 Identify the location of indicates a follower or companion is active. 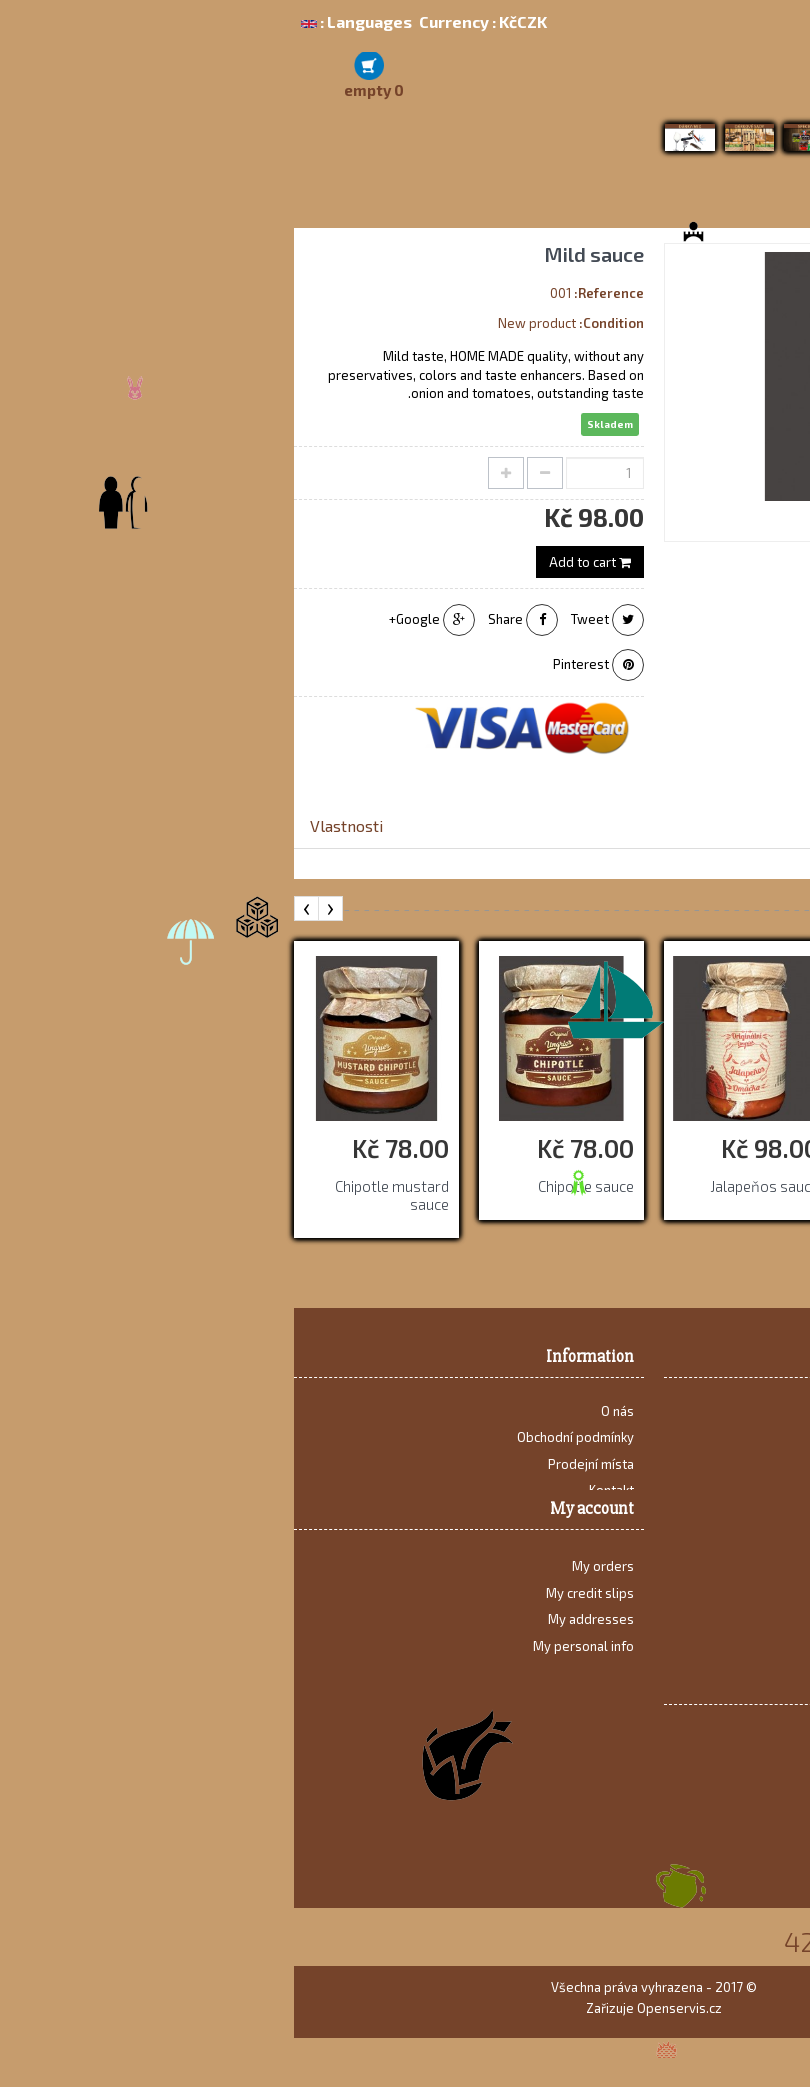
(124, 502).